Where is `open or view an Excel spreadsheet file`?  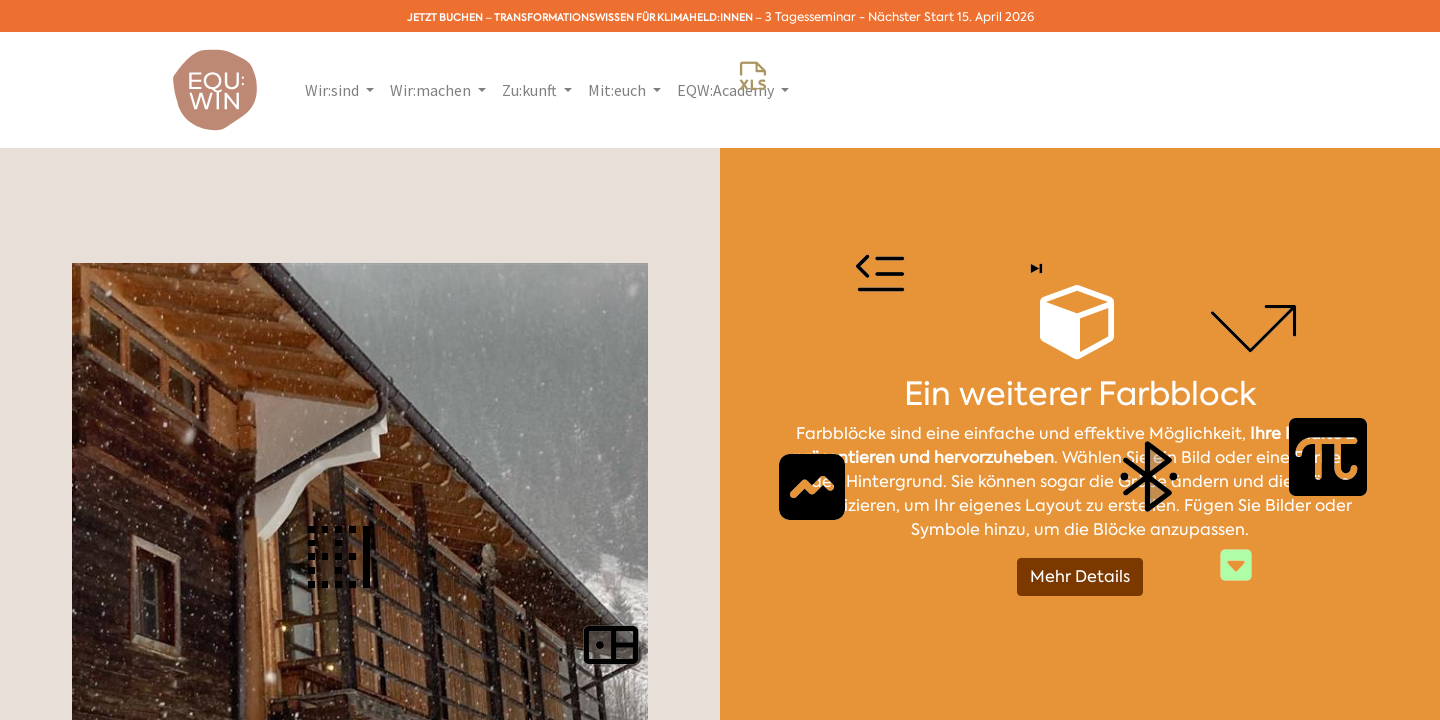 open or view an Excel spreadsheet file is located at coordinates (753, 77).